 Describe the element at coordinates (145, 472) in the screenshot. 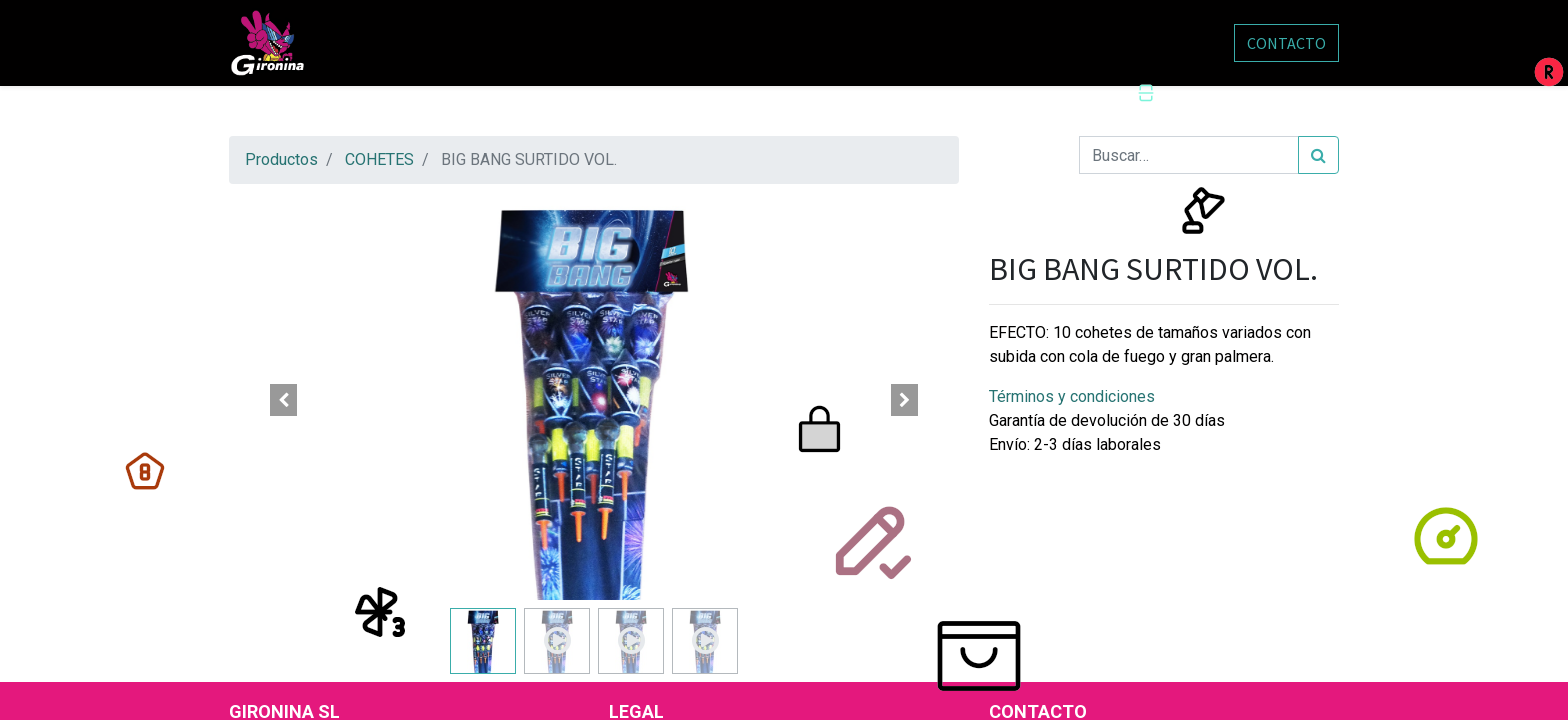

I see `indicates step 8 in a multi-step process` at that location.